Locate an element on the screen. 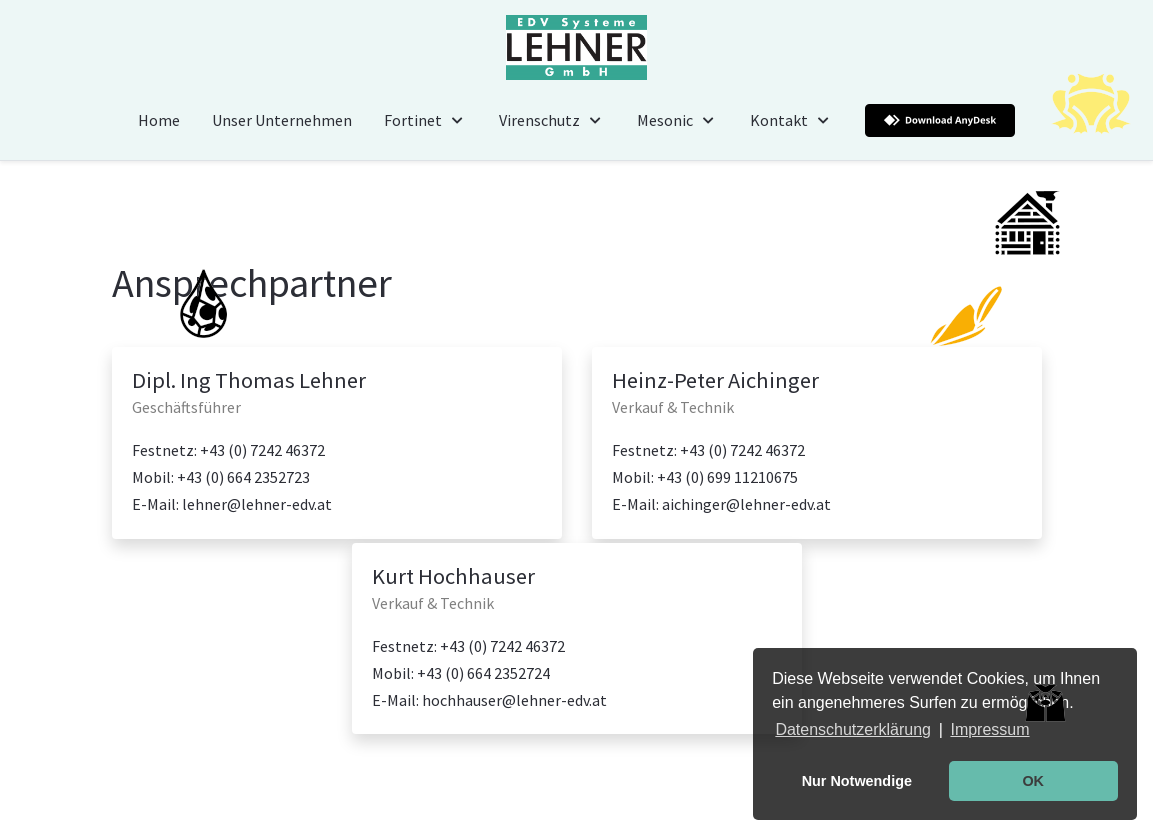 This screenshot has width=1153, height=836. activate crystallization ability or spell is located at coordinates (204, 302).